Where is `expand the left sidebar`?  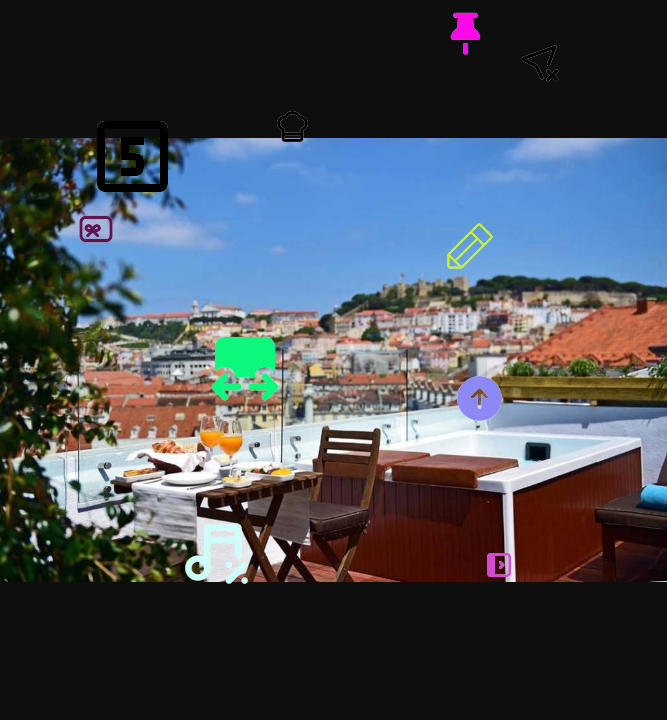 expand the left sidebar is located at coordinates (499, 565).